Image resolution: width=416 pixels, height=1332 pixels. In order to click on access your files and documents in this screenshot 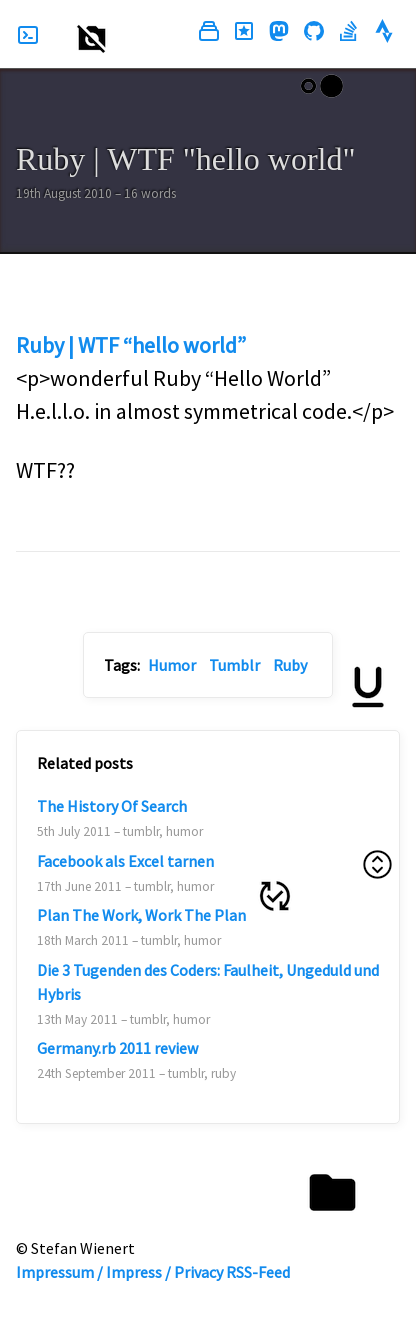, I will do `click(332, 1192)`.